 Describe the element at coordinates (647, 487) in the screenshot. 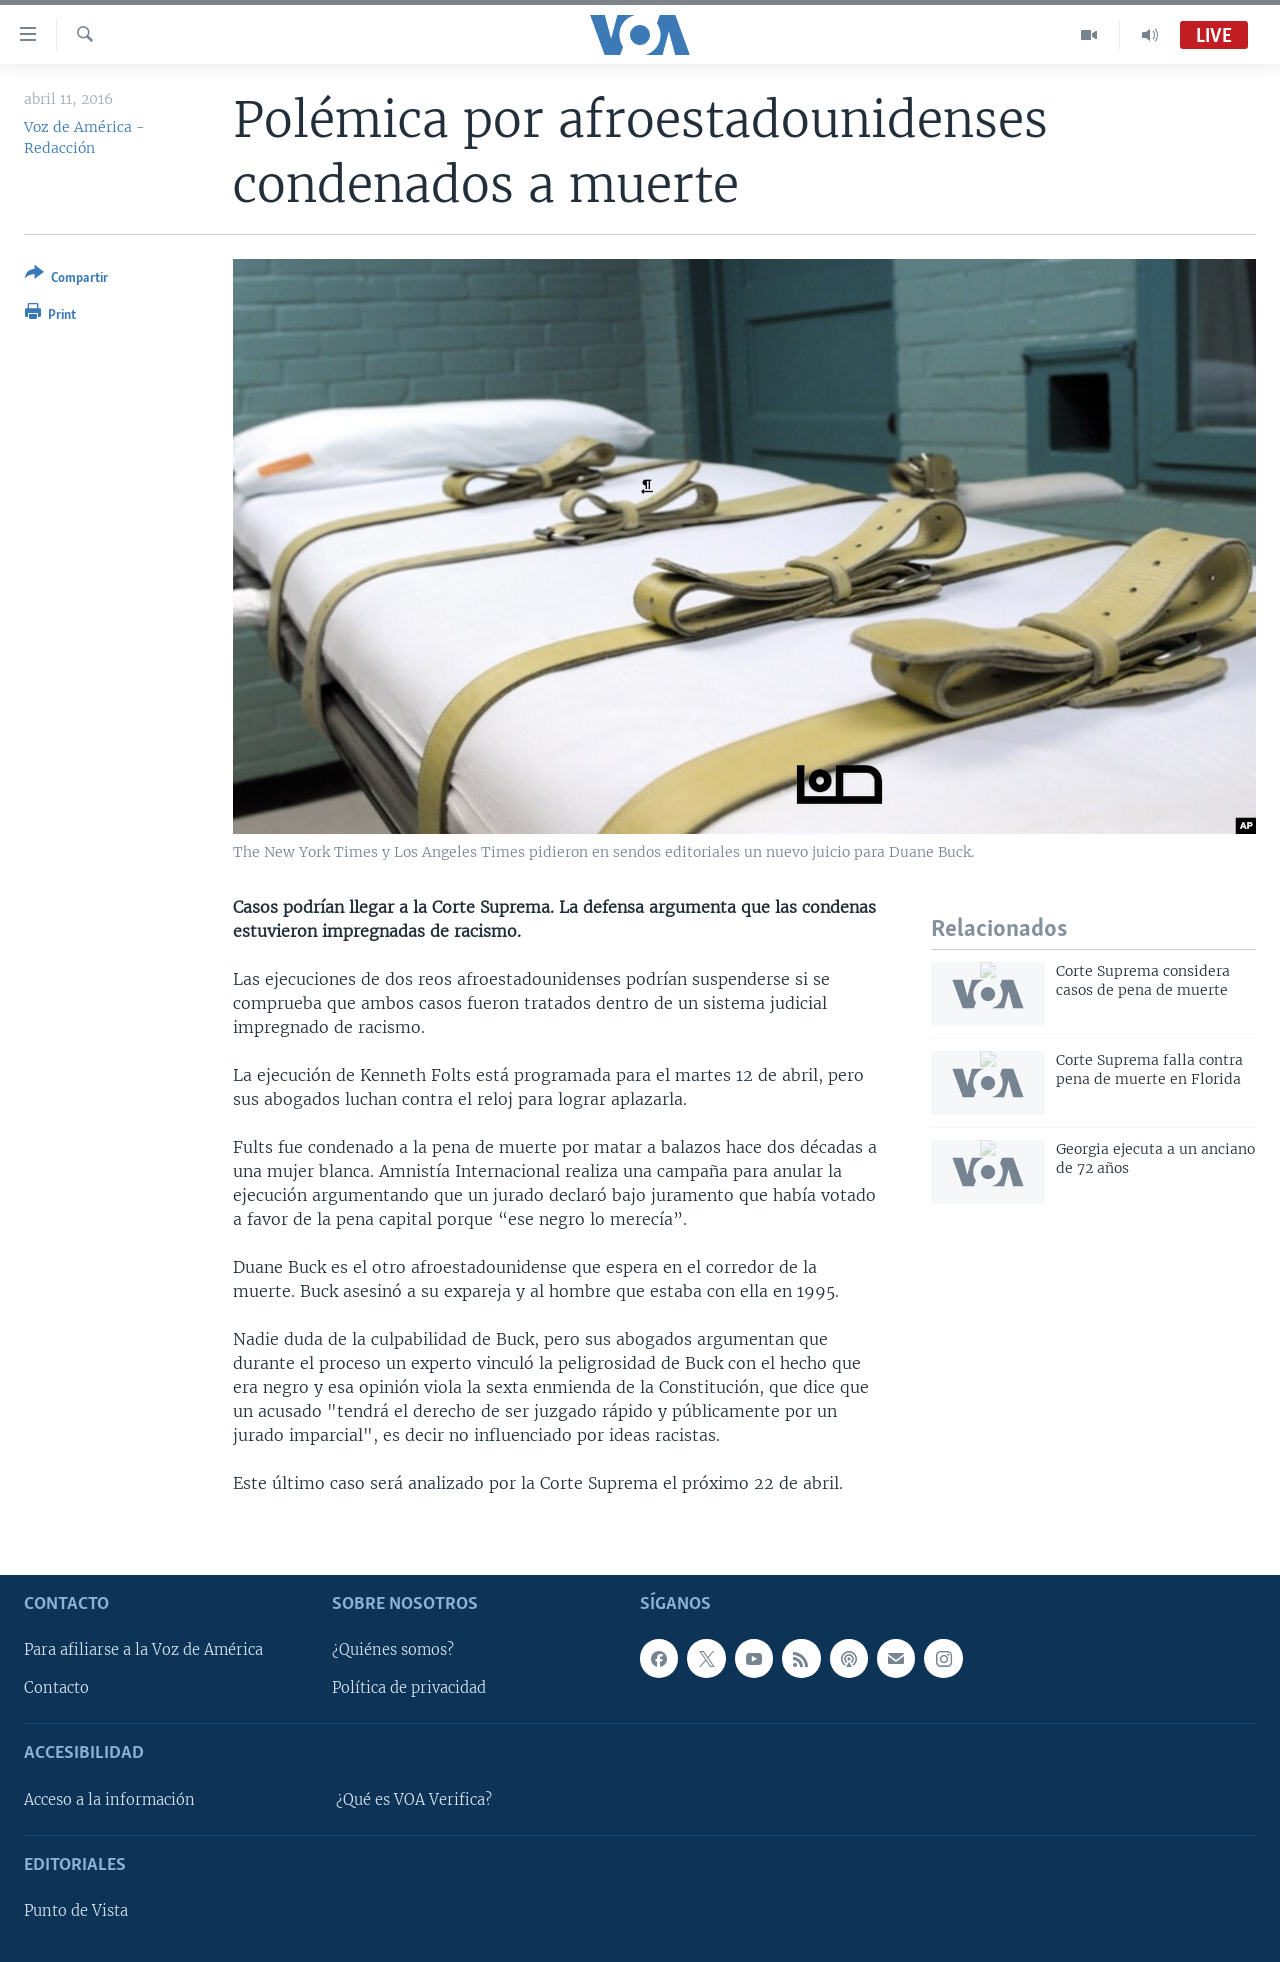

I see `switch text direction to right-to-left` at that location.